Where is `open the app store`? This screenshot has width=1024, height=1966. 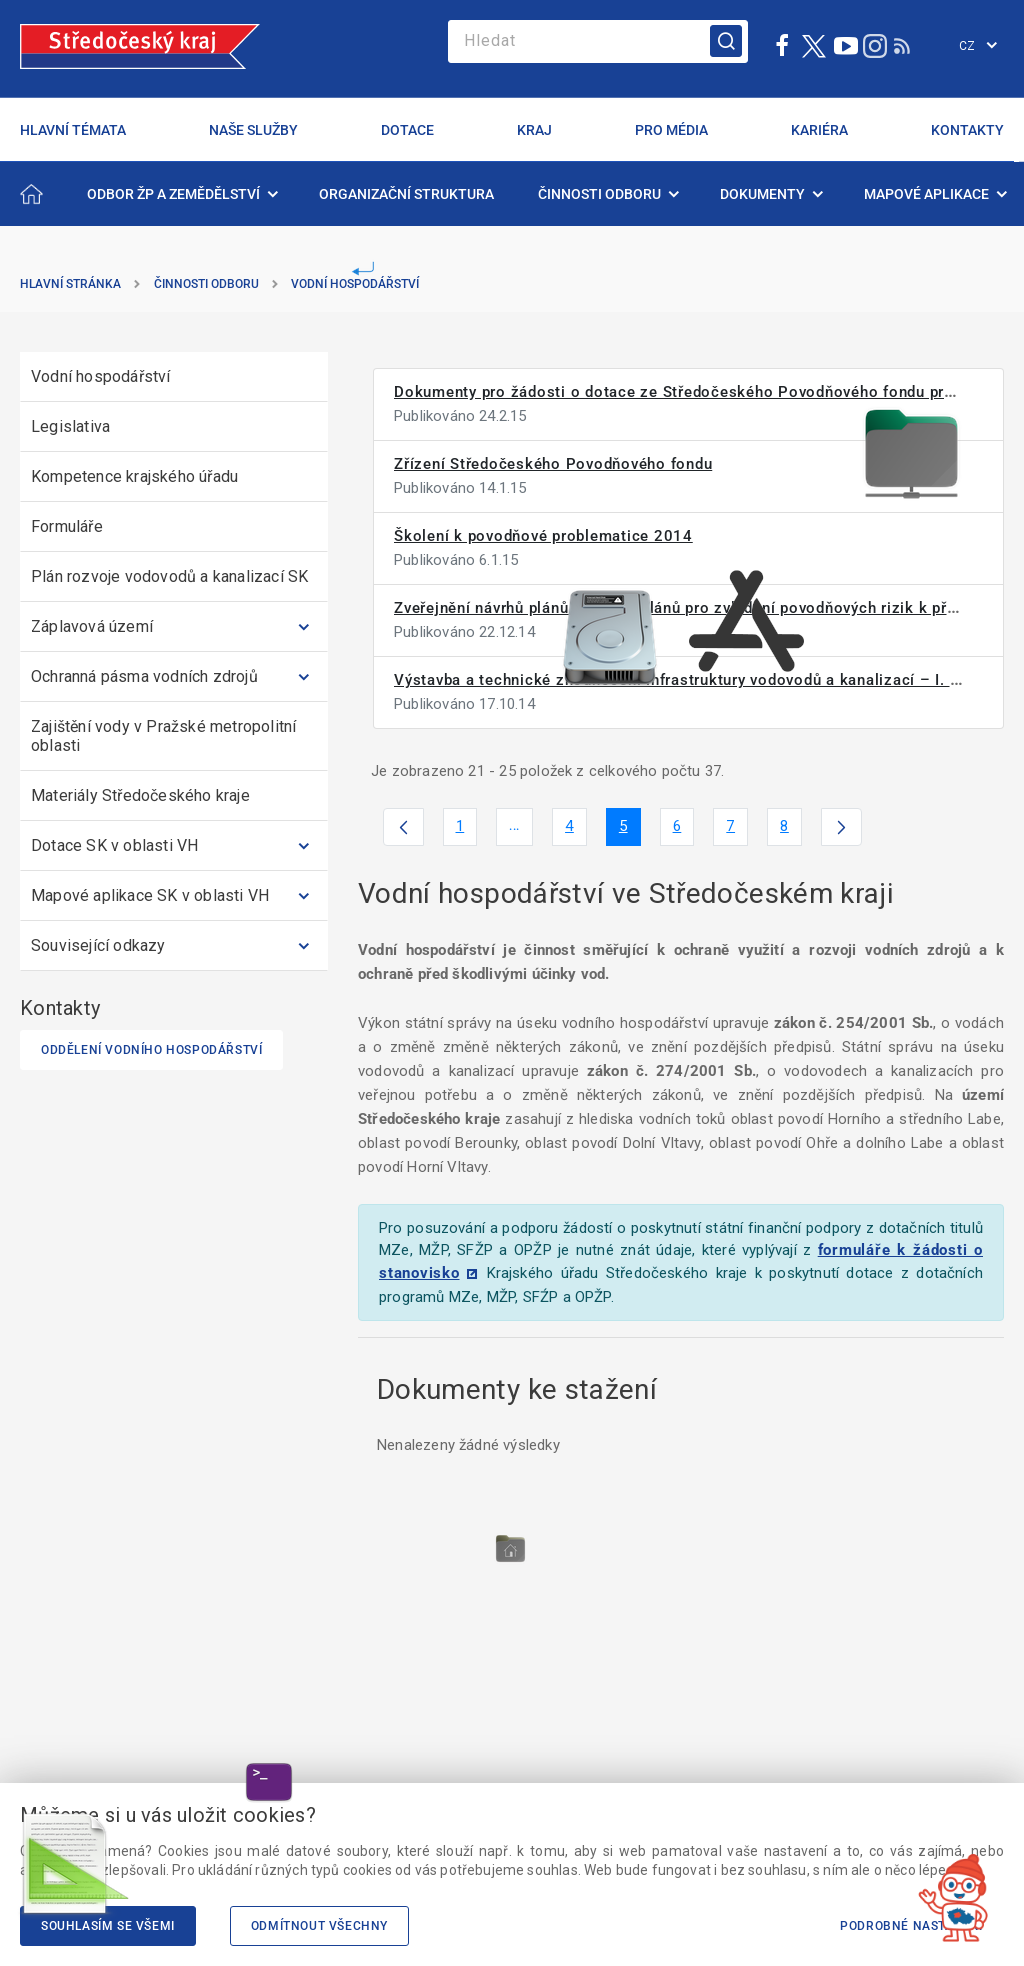 open the app store is located at coordinates (746, 619).